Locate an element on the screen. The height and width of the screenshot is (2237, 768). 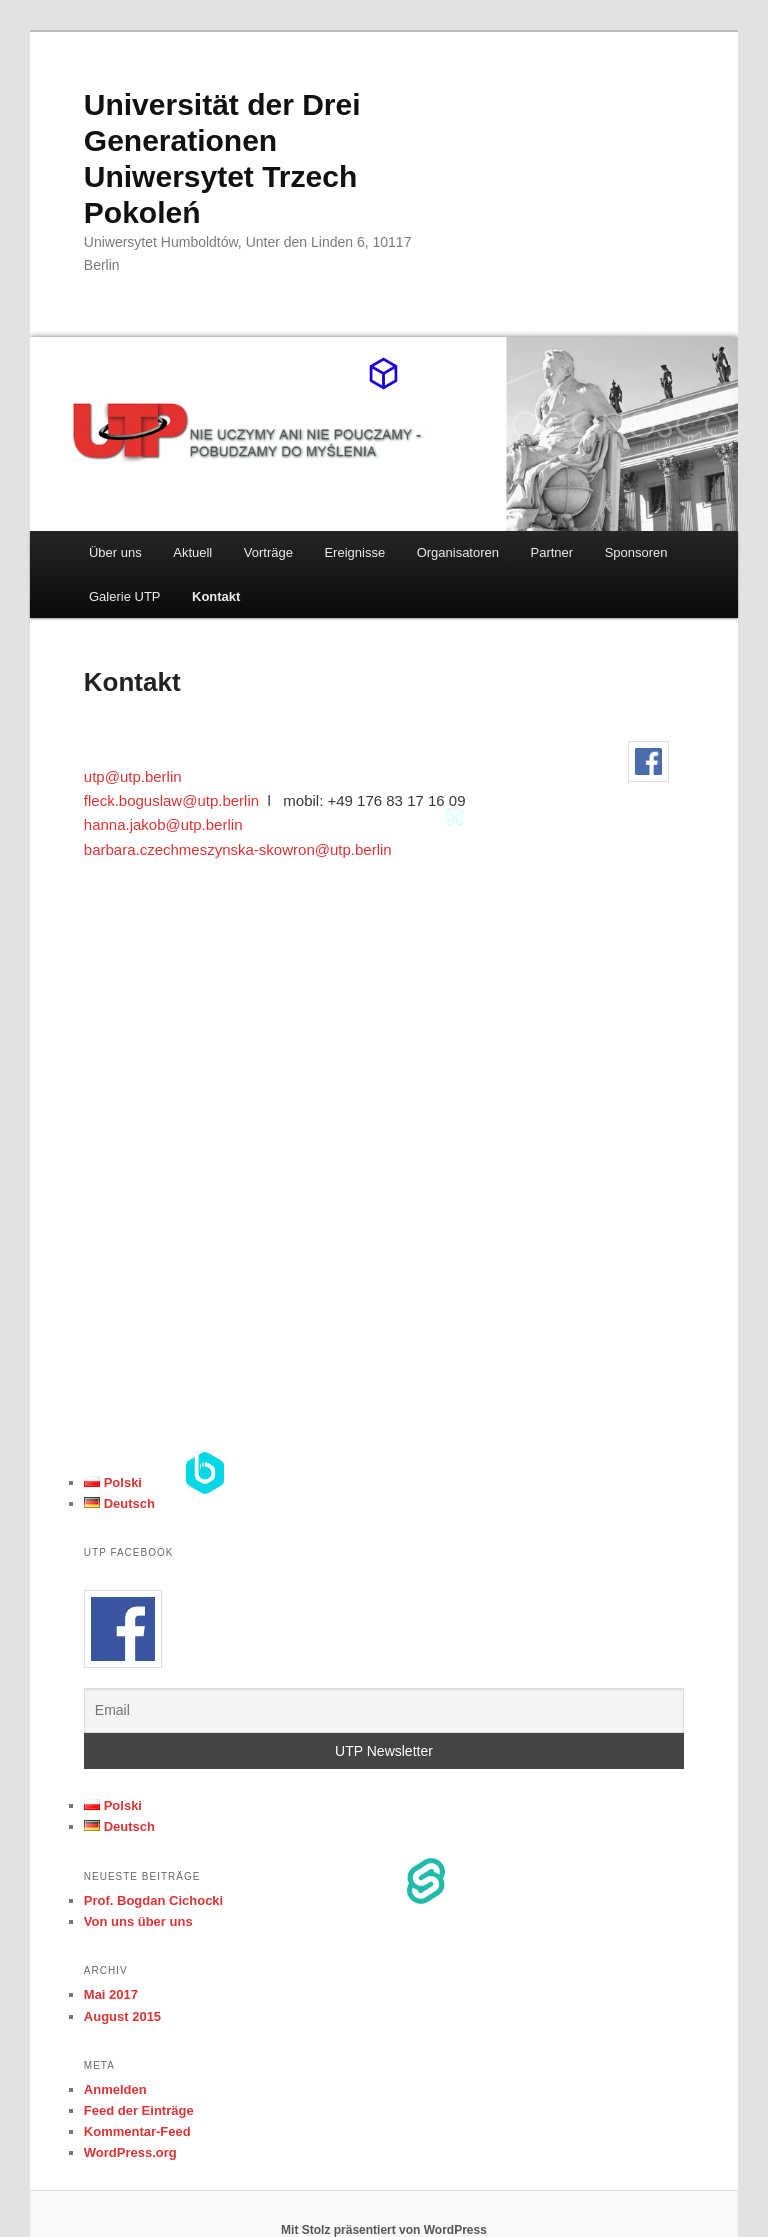
view 3d objects or models is located at coordinates (383, 373).